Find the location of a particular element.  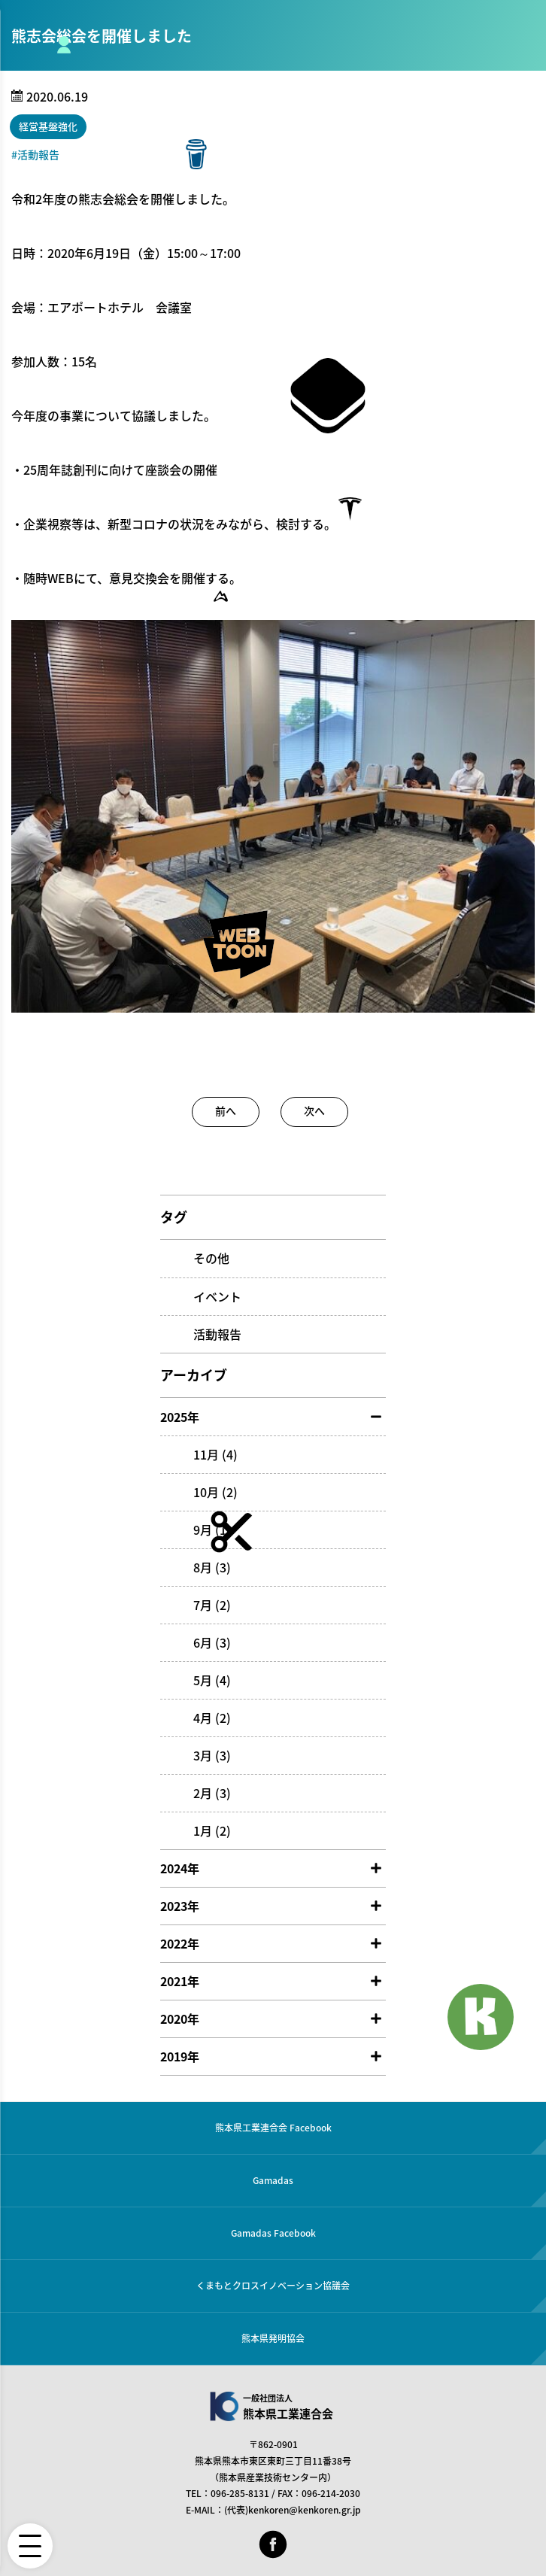

open the Webtoon app is located at coordinates (238, 944).